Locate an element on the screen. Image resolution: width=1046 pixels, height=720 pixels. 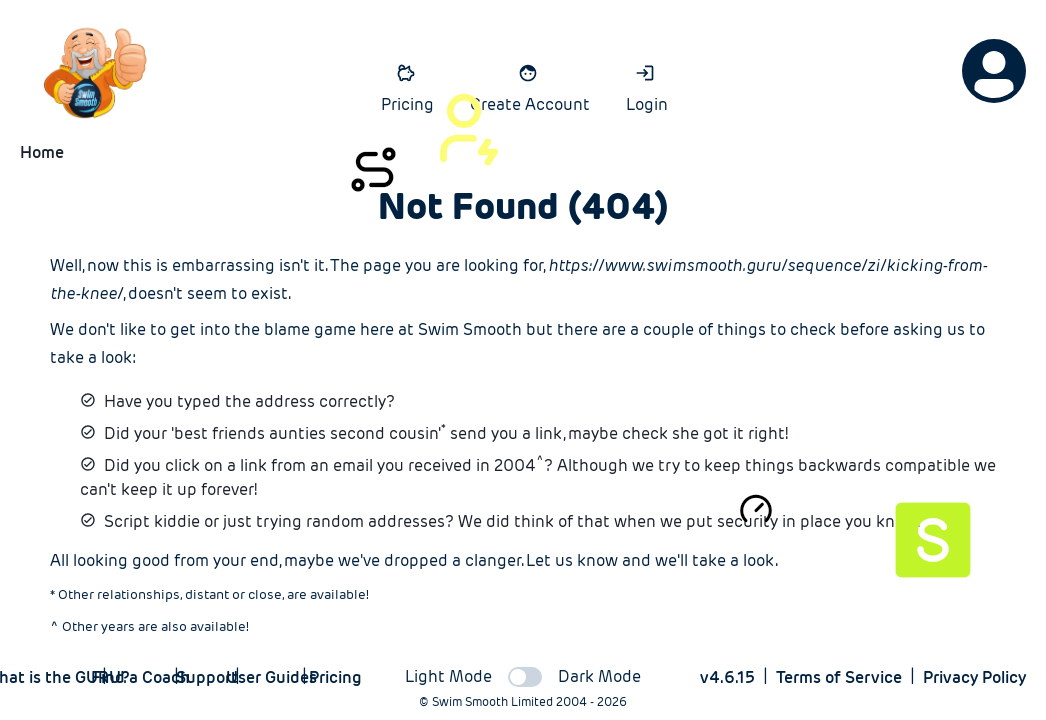
user account with quick actions is located at coordinates (464, 128).